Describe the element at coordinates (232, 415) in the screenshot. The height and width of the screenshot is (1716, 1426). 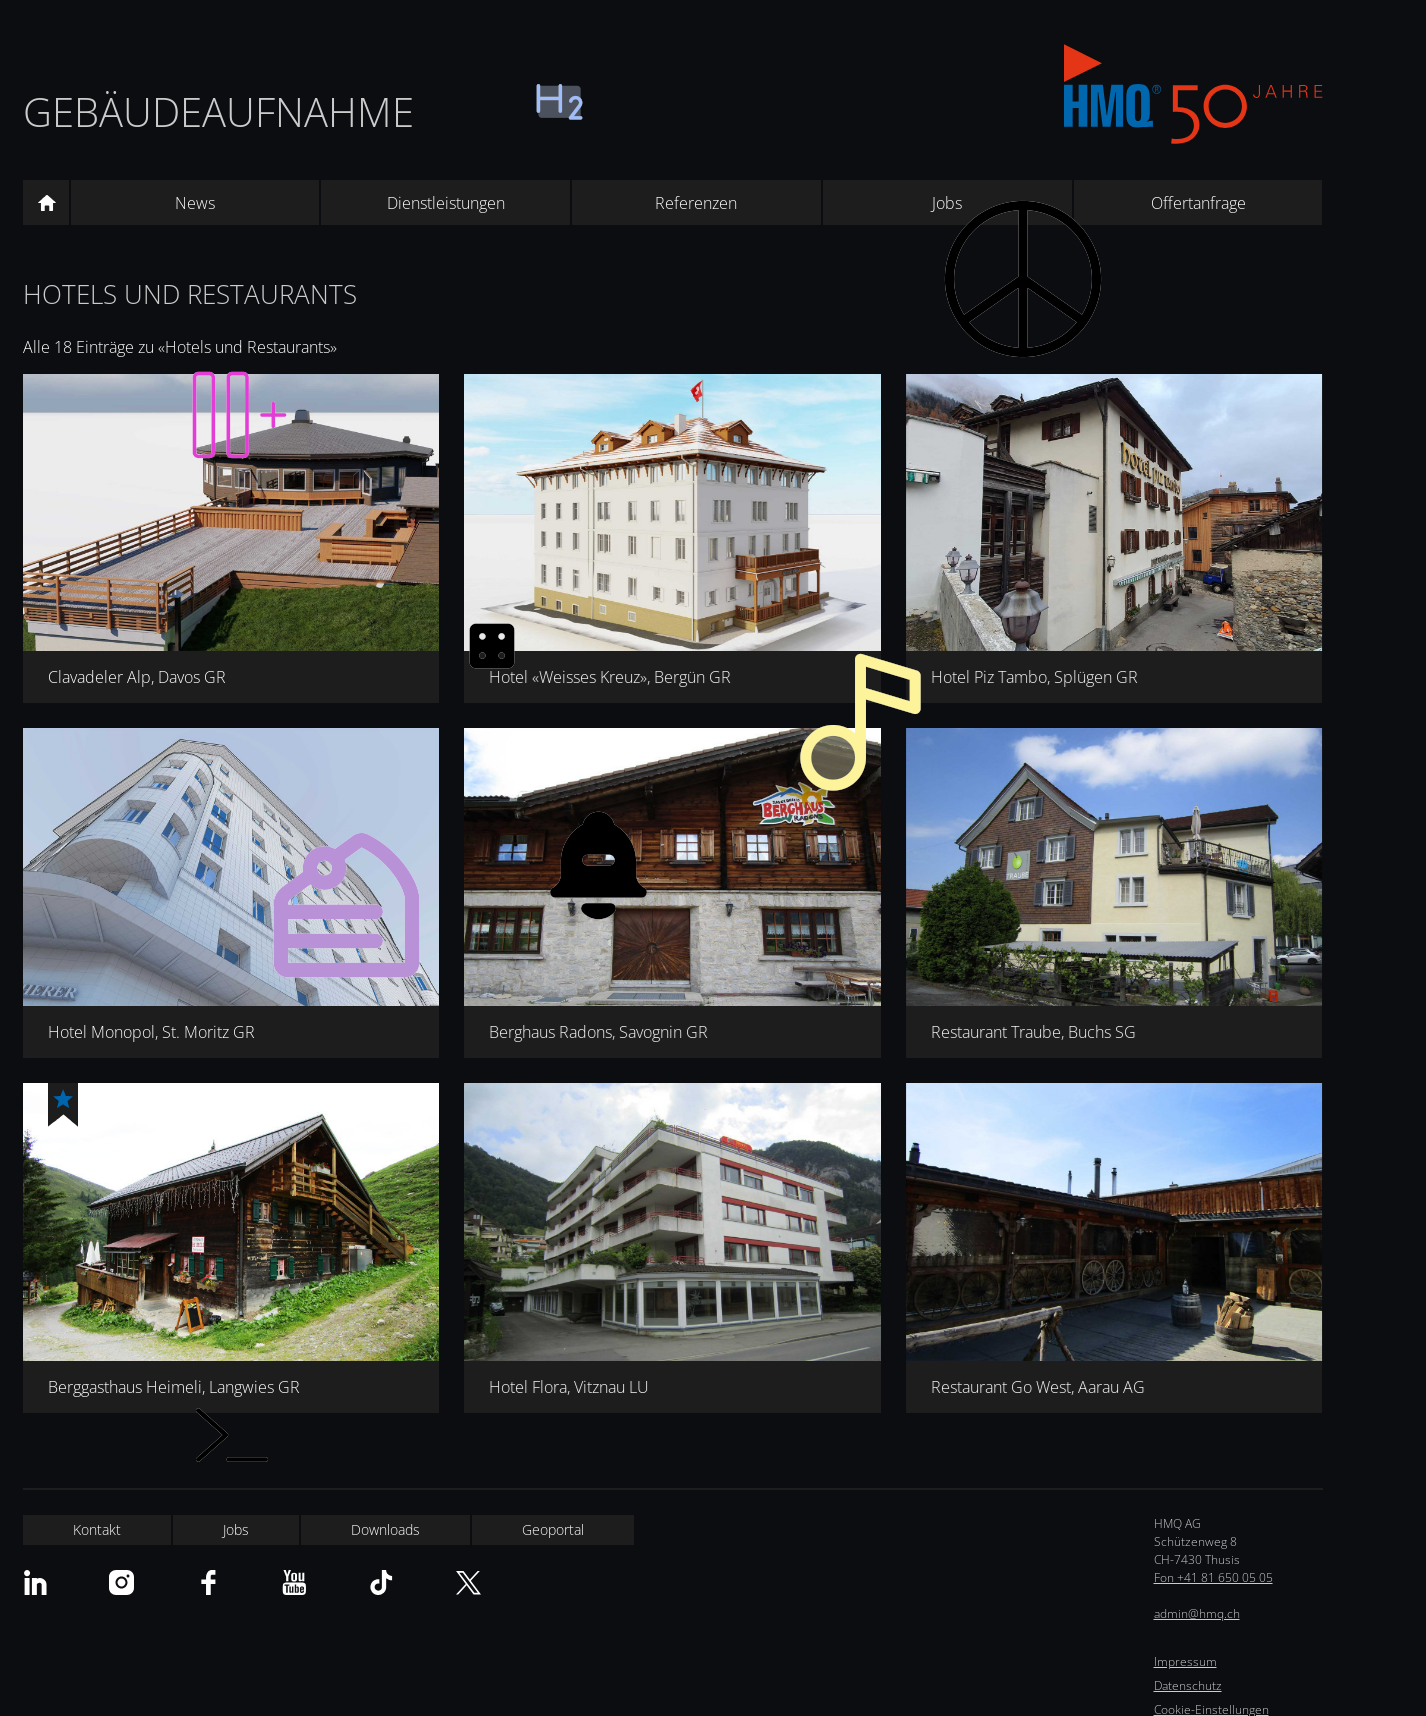
I see `add a new column to the right` at that location.